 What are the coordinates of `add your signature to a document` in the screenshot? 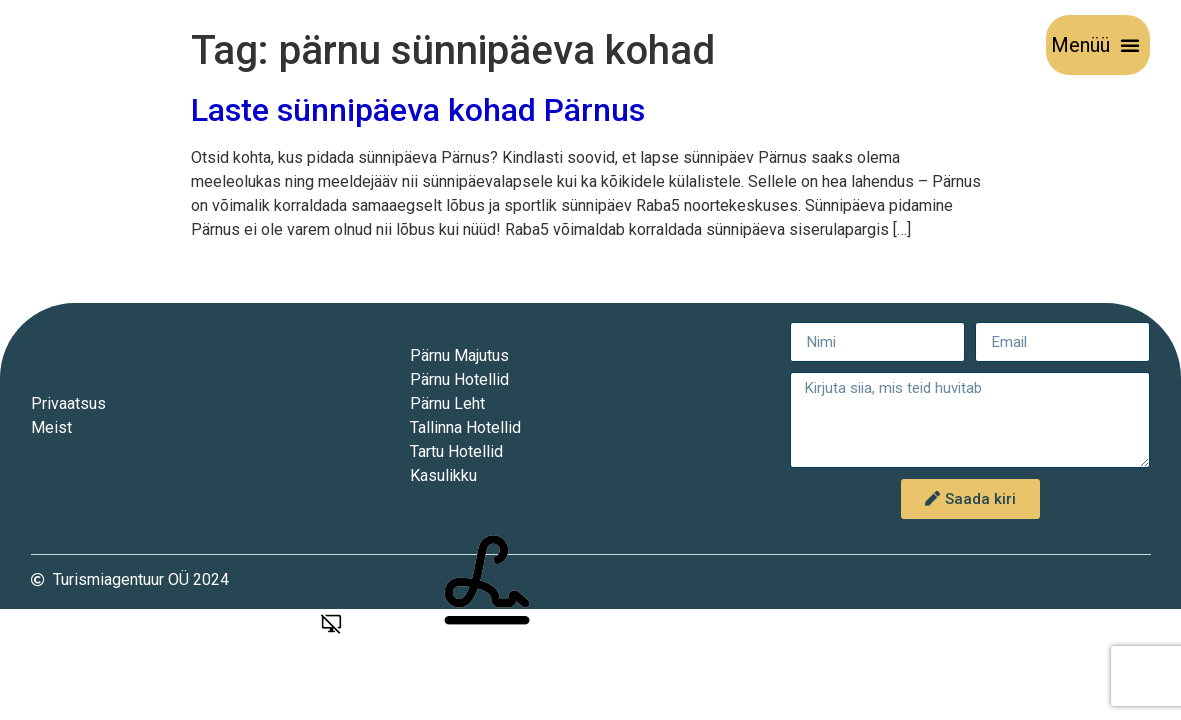 It's located at (487, 582).